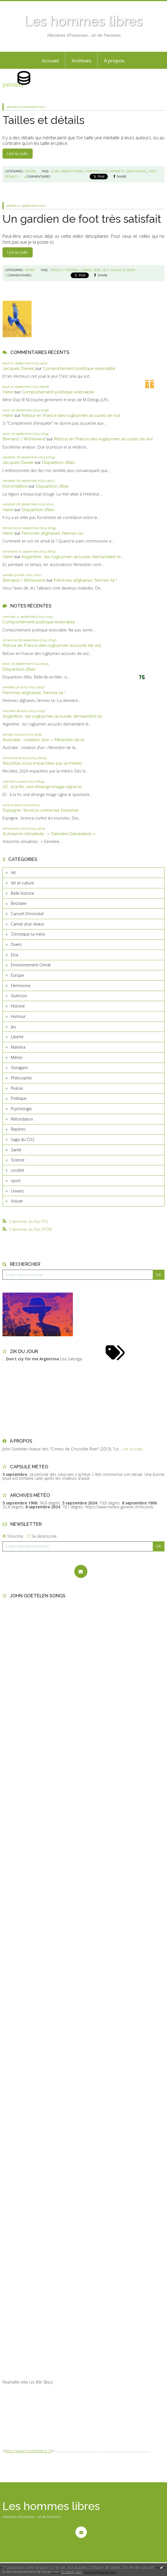 This screenshot has width=167, height=2576. I want to click on displays the number 75 as a badge or counter, so click(142, 677).